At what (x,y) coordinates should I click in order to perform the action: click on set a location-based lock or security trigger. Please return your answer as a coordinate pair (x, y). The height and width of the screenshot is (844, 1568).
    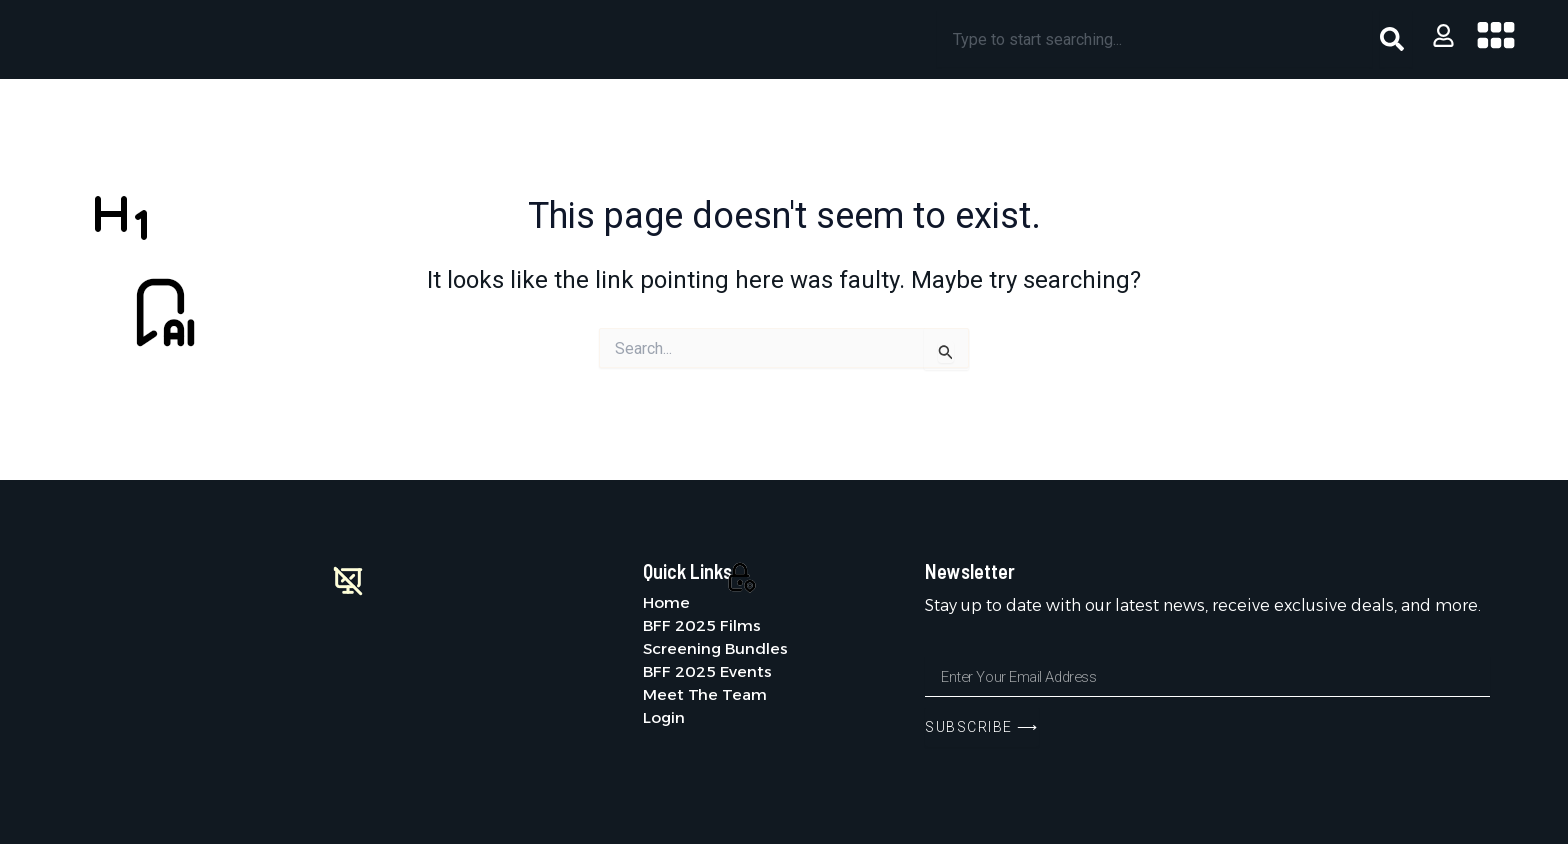
    Looking at the image, I should click on (740, 577).